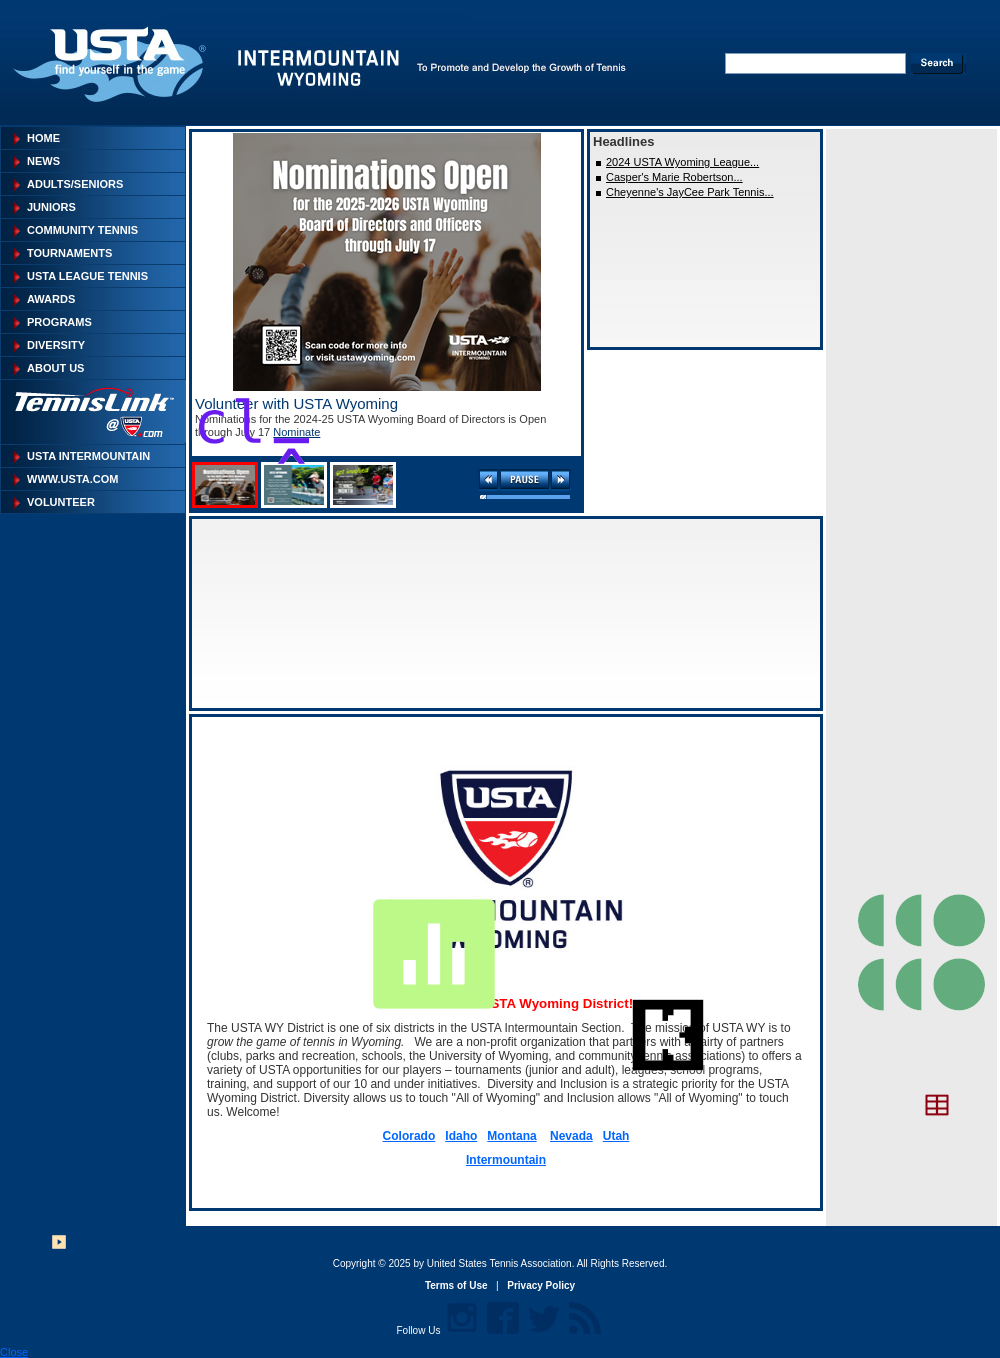  I want to click on open the Kick streaming platform, so click(668, 1035).